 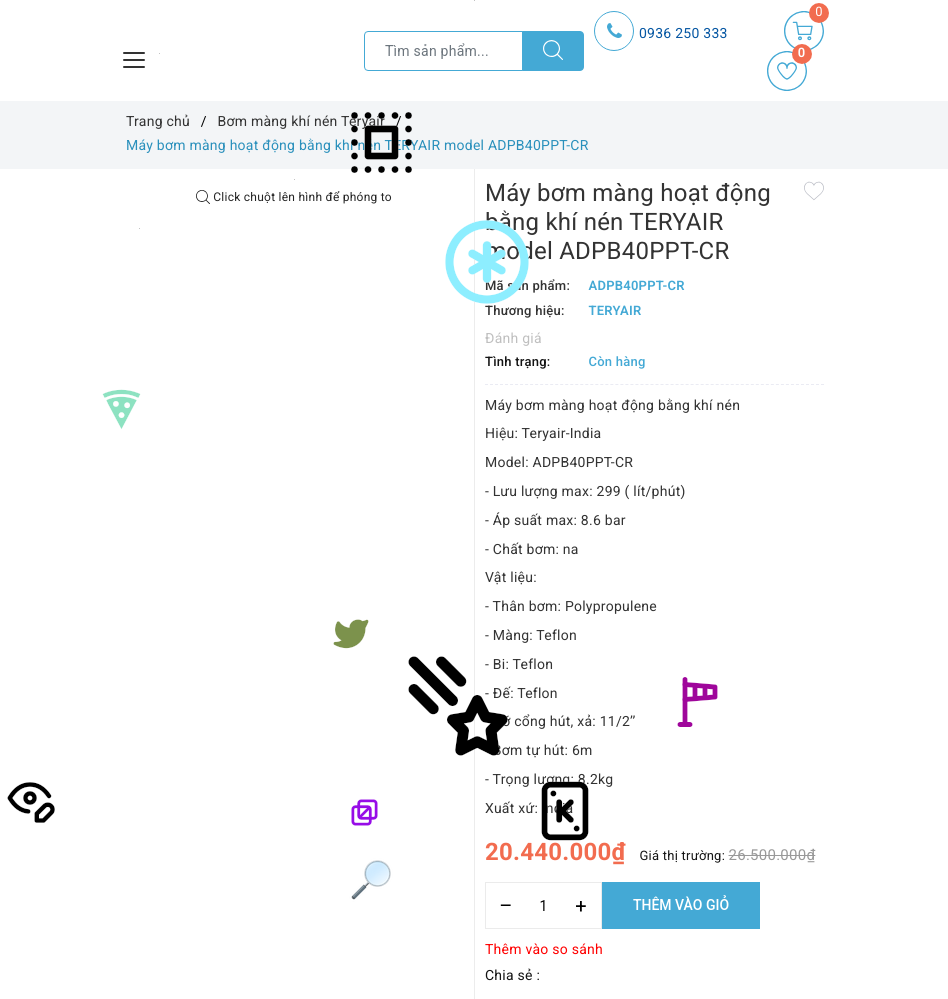 What do you see at coordinates (351, 634) in the screenshot?
I see `share to twitter` at bounding box center [351, 634].